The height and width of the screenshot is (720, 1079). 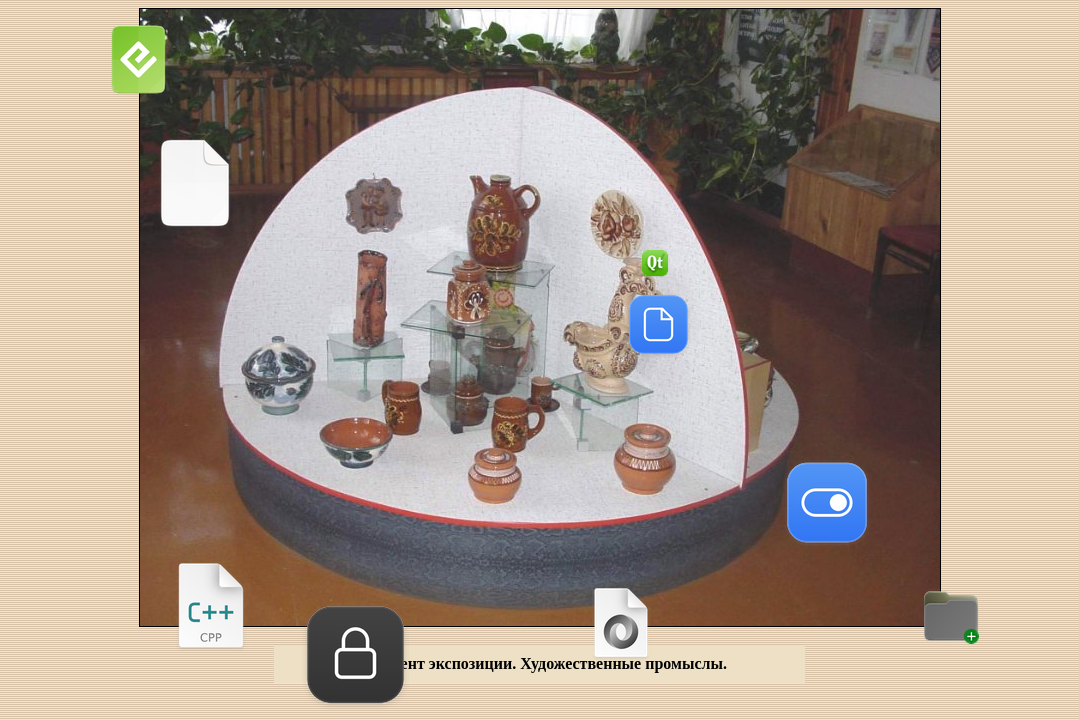 I want to click on access desktop customization settings, so click(x=827, y=504).